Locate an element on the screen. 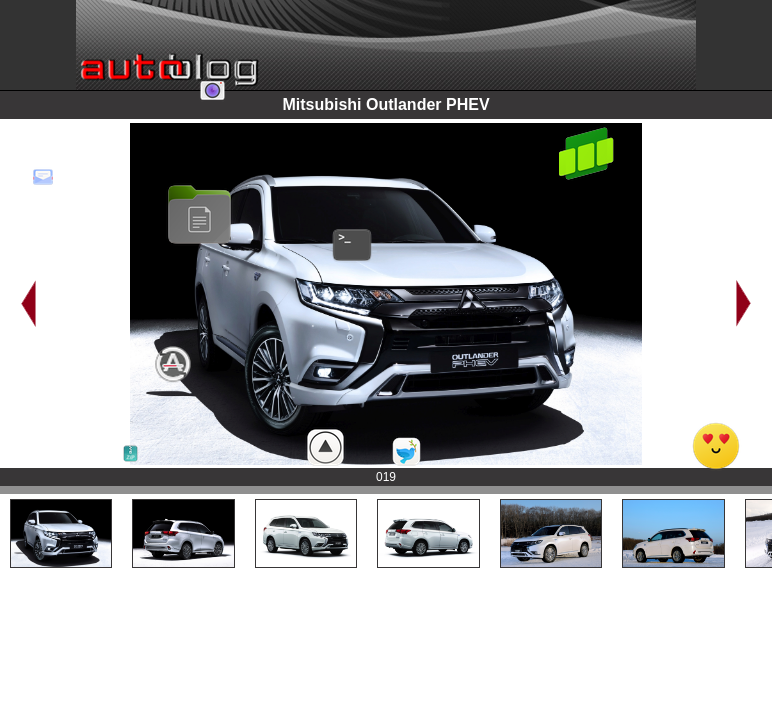 This screenshot has width=772, height=720. open your documents folder is located at coordinates (199, 214).